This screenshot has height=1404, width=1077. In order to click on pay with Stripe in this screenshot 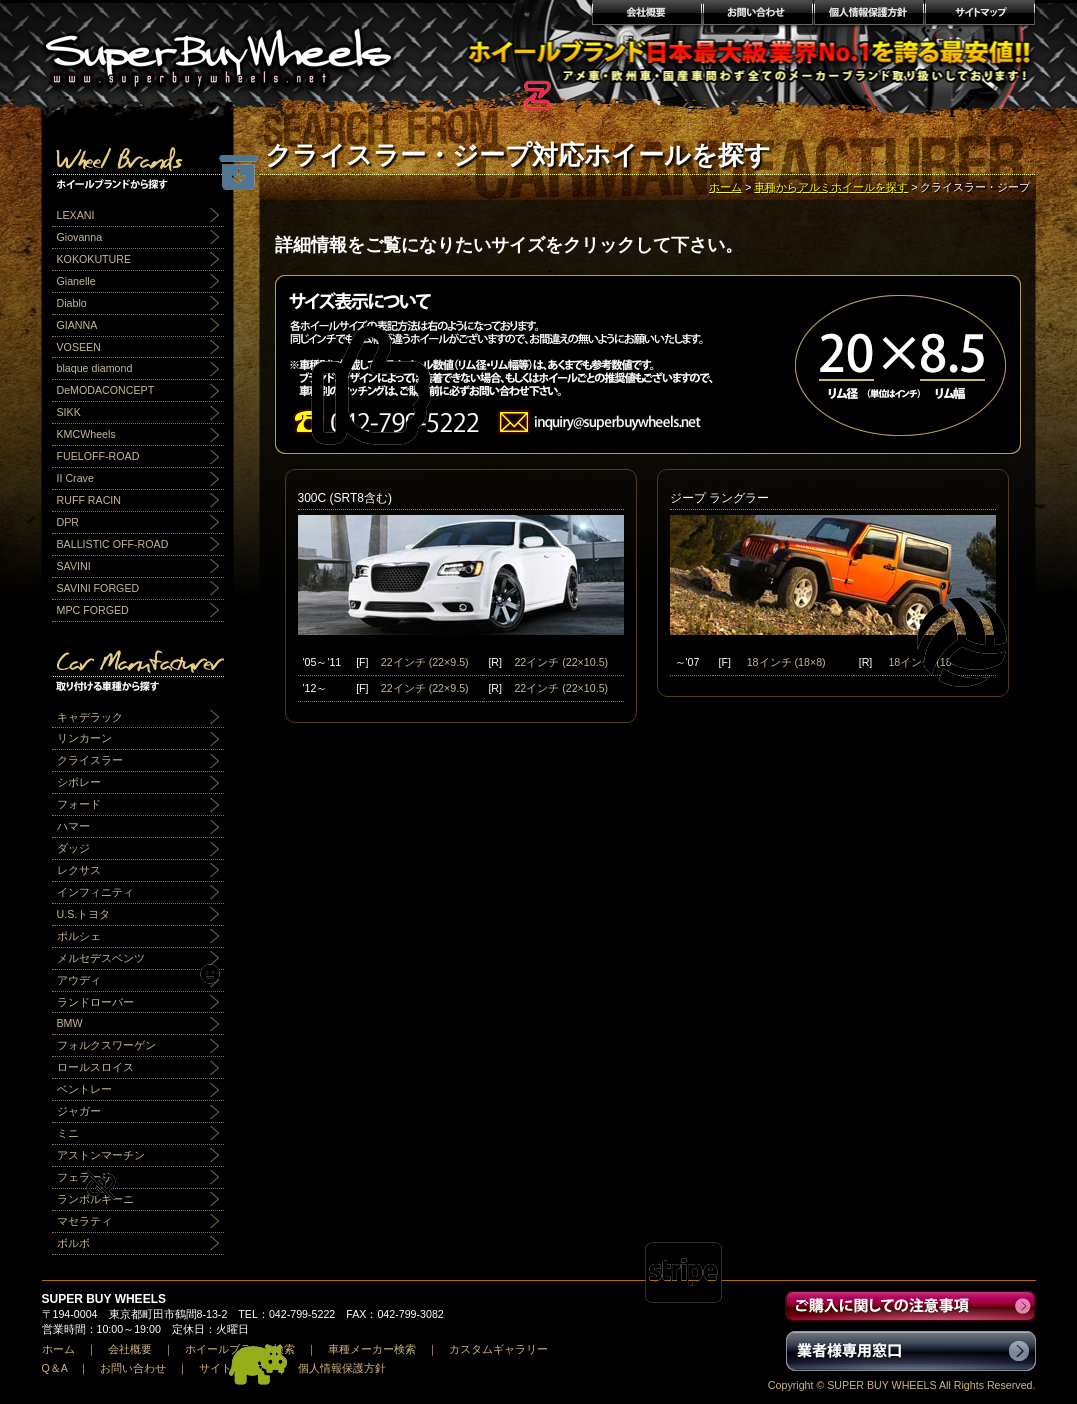, I will do `click(683, 1272)`.